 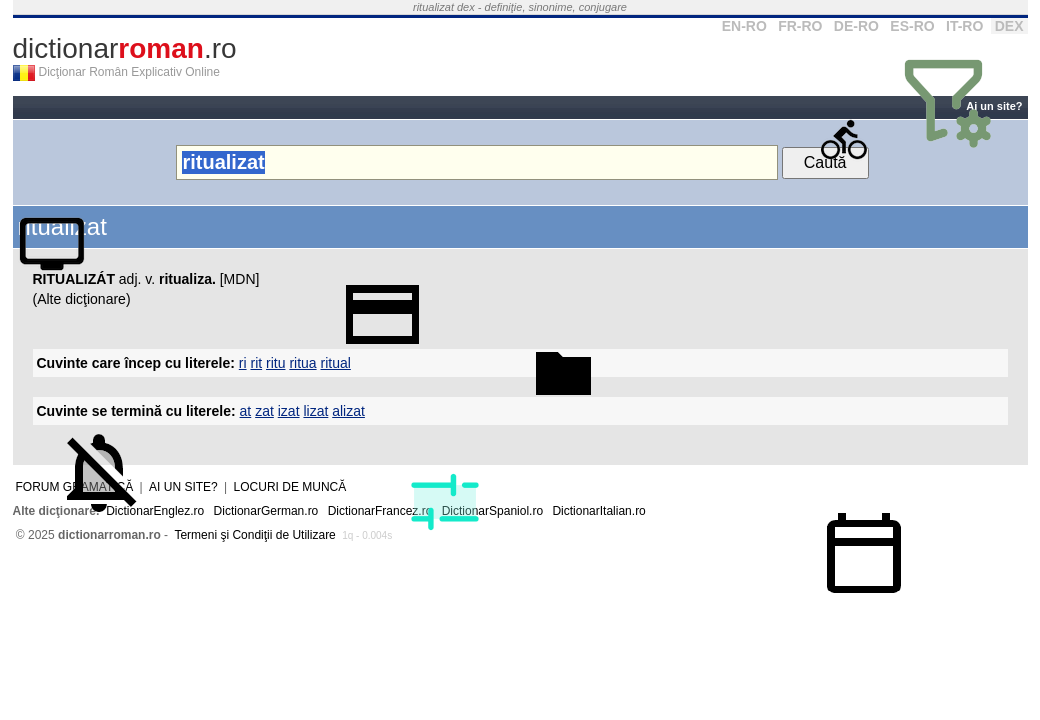 I want to click on access tv or display settings, so click(x=52, y=244).